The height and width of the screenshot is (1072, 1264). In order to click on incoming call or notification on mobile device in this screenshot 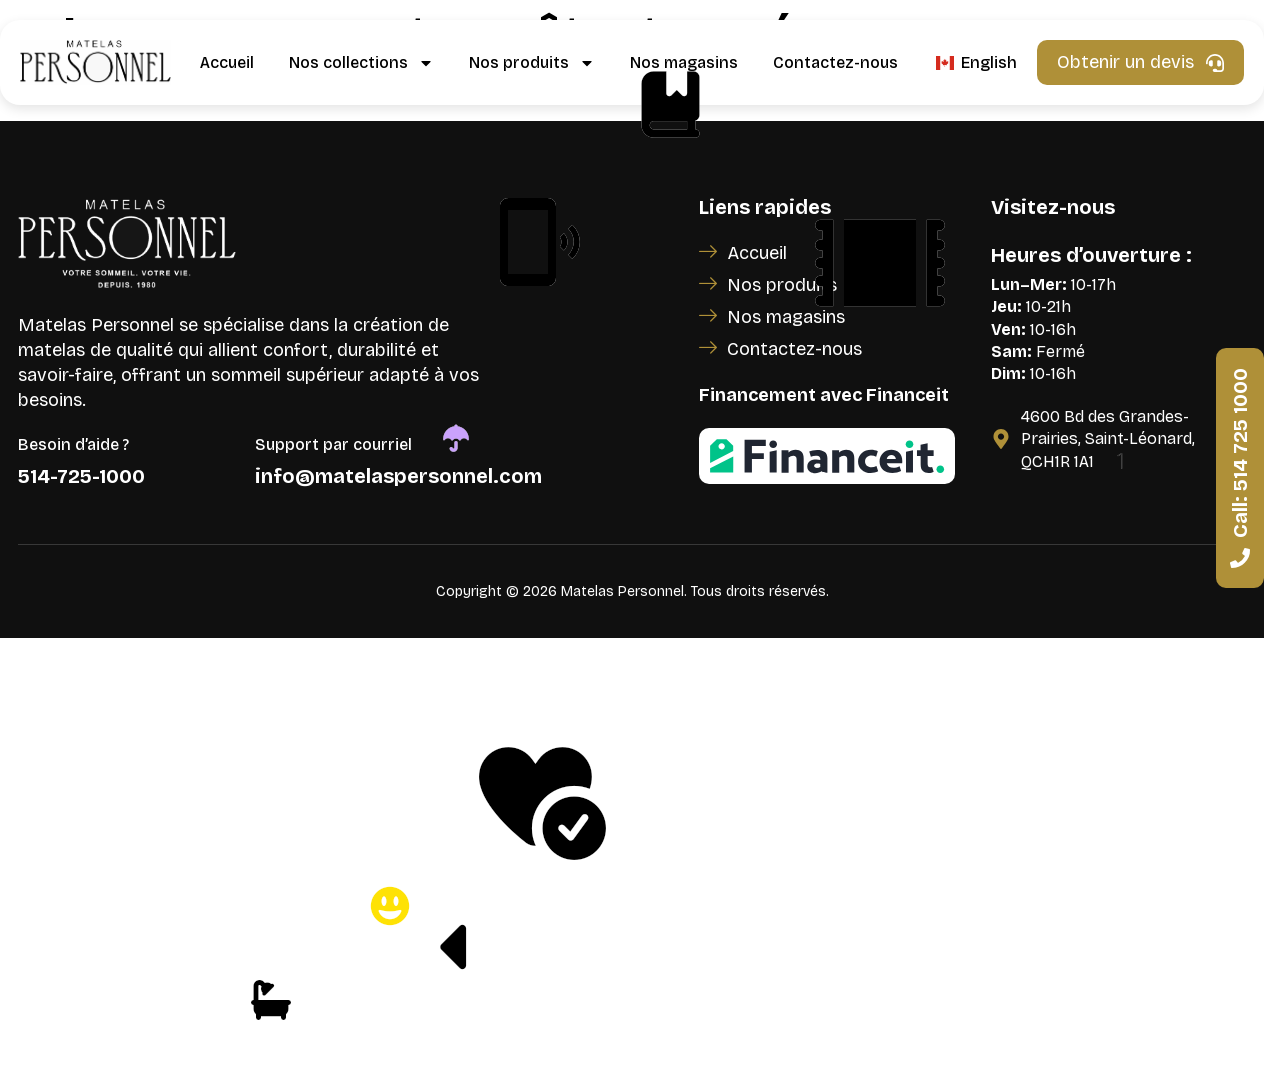, I will do `click(540, 242)`.